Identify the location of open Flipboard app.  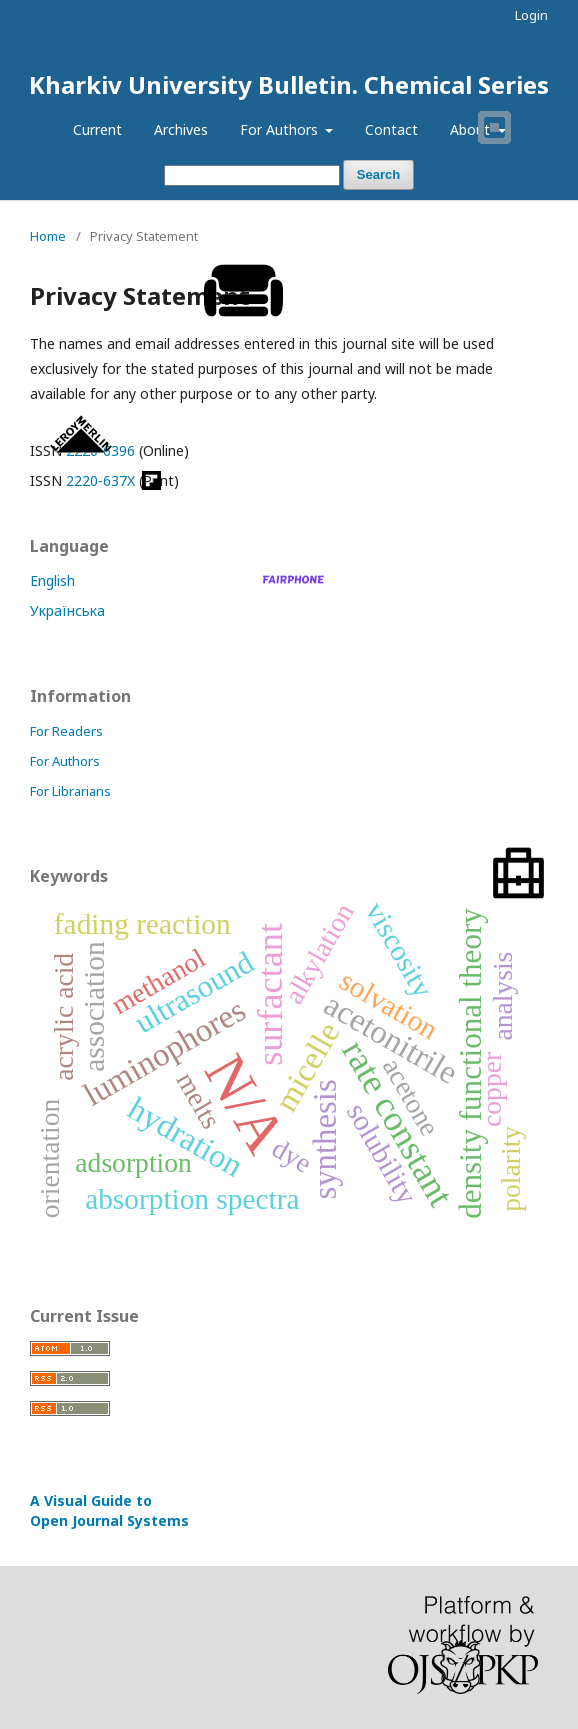
(151, 480).